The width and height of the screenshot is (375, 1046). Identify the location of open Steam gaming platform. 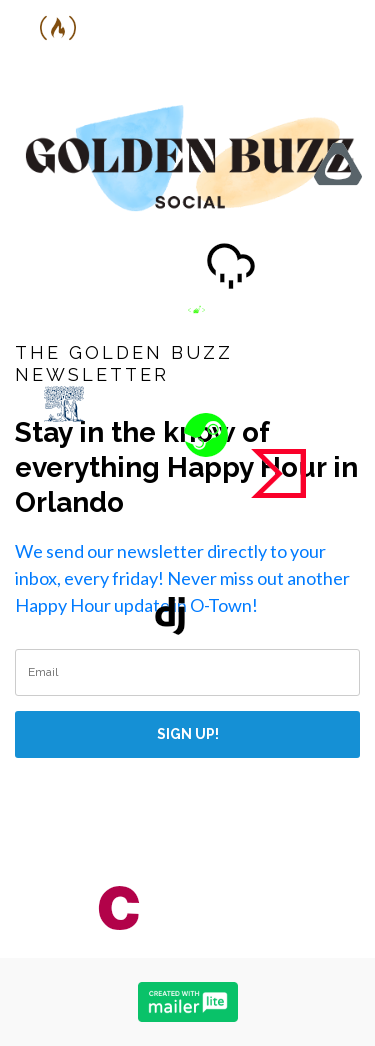
(206, 435).